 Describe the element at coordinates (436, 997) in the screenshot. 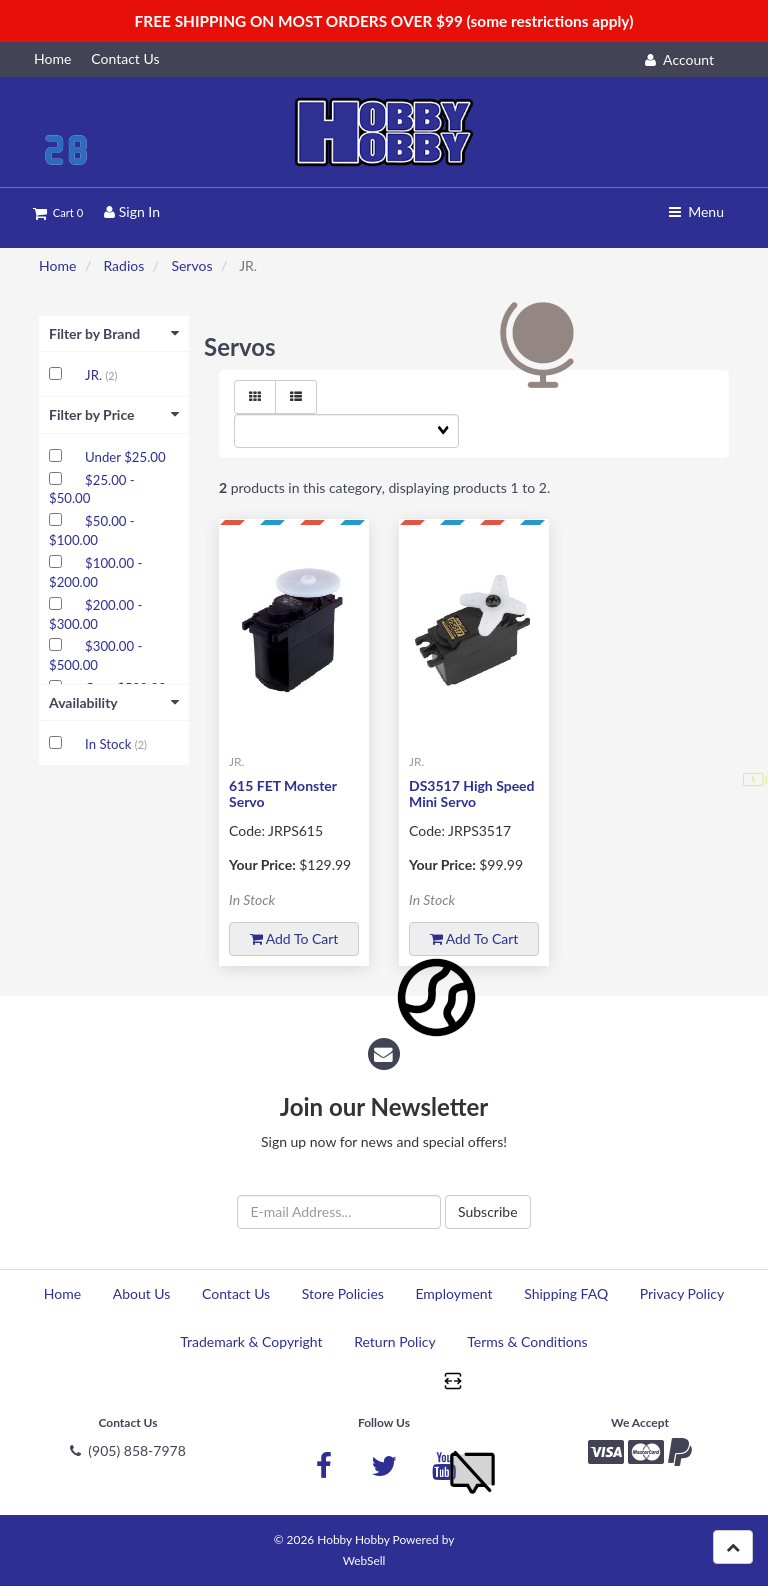

I see `switch to global or worldwide view` at that location.